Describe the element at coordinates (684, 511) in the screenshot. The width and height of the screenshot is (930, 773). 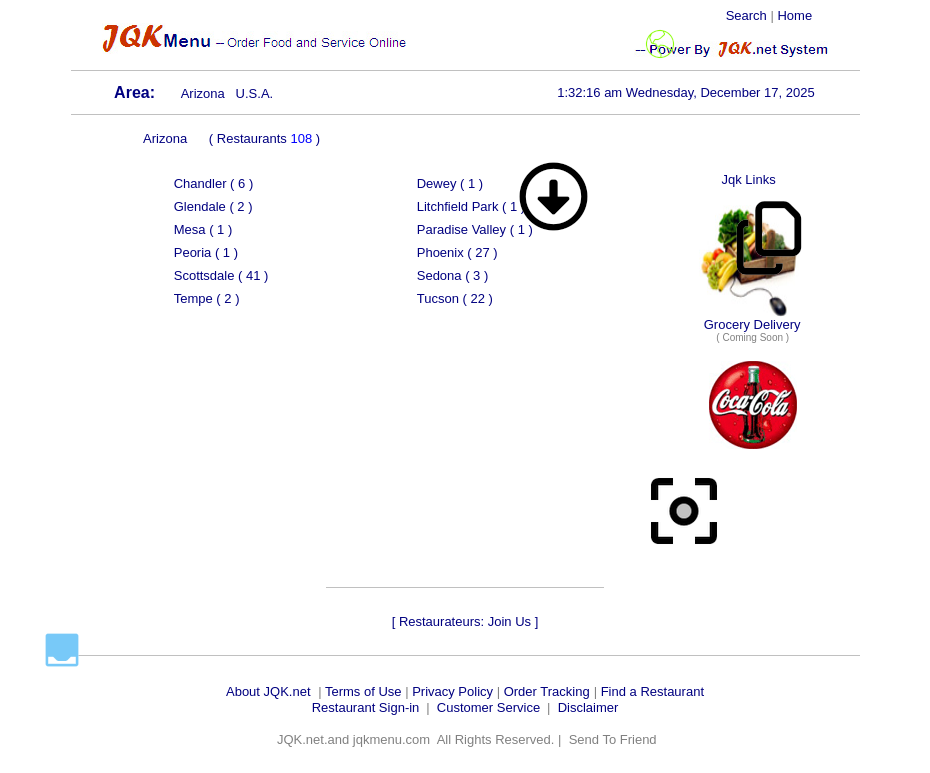
I see `center focus on camera viewfinder` at that location.